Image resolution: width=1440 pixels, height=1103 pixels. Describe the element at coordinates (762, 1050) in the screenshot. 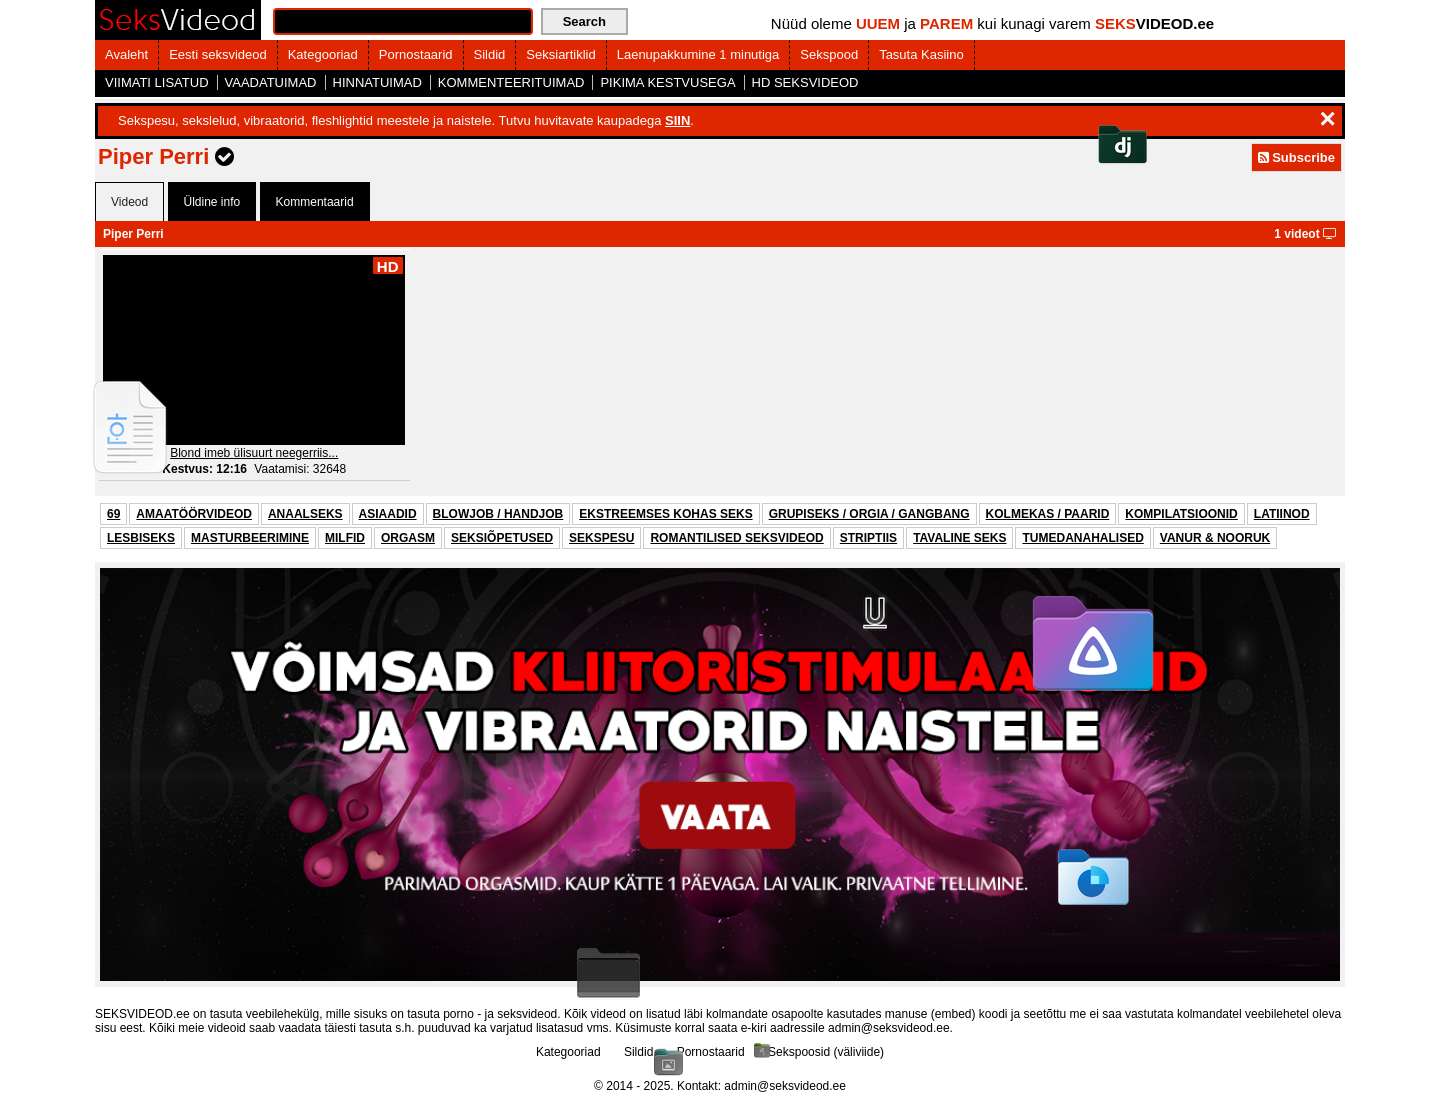

I see `open insync cloud sync folder` at that location.